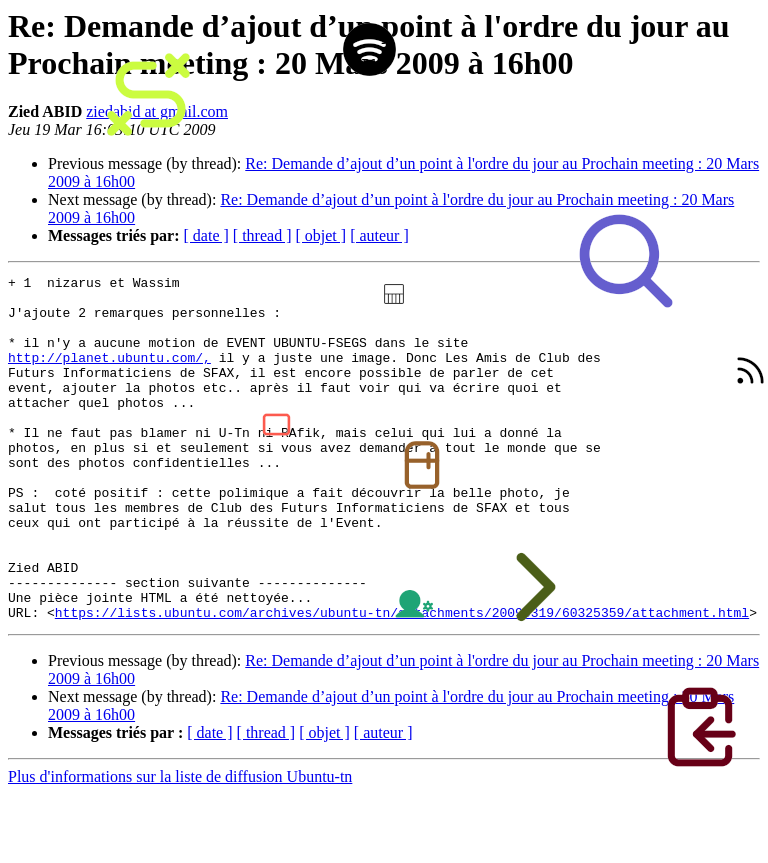 The height and width of the screenshot is (863, 768). What do you see at coordinates (148, 94) in the screenshot?
I see `cancel or remove a route` at bounding box center [148, 94].